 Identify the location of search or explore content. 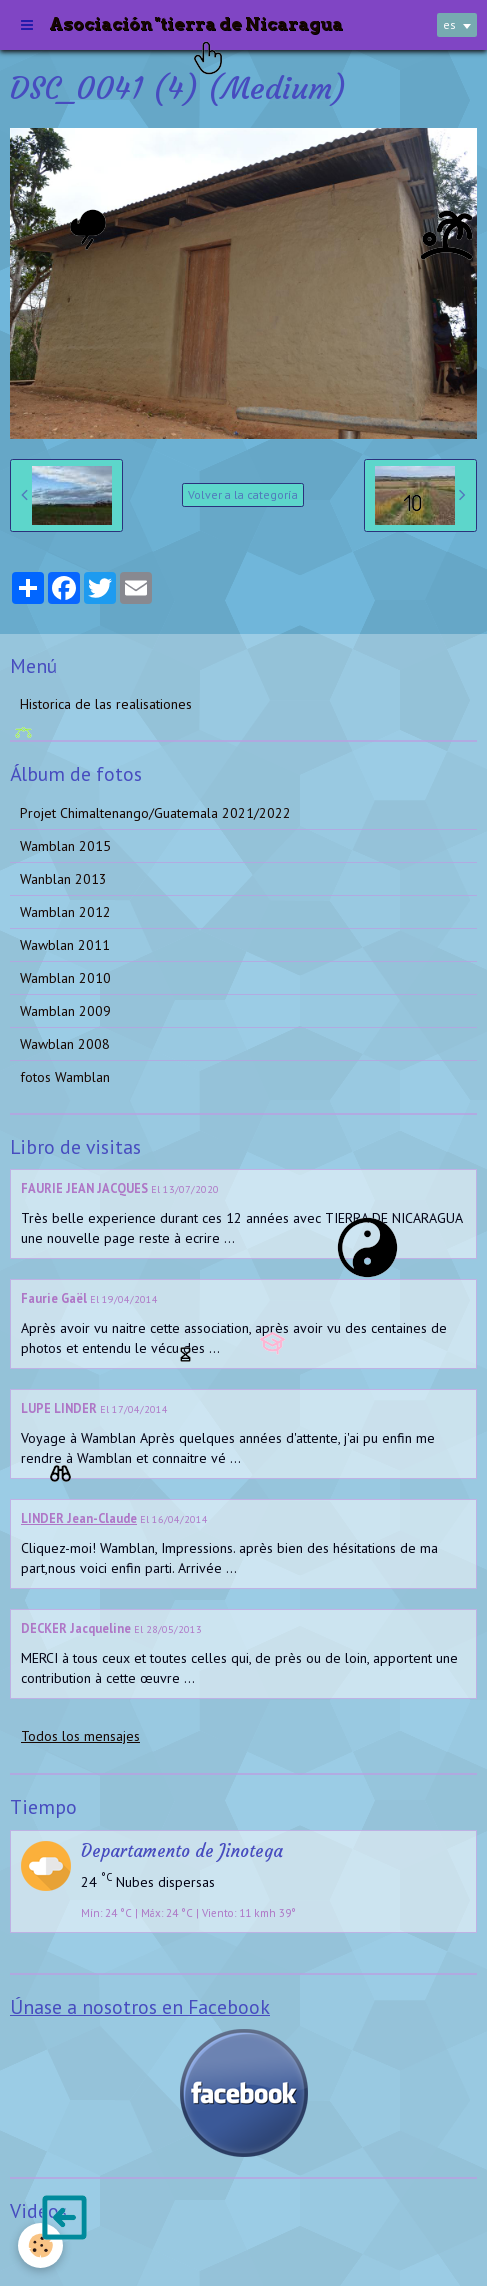
(60, 1473).